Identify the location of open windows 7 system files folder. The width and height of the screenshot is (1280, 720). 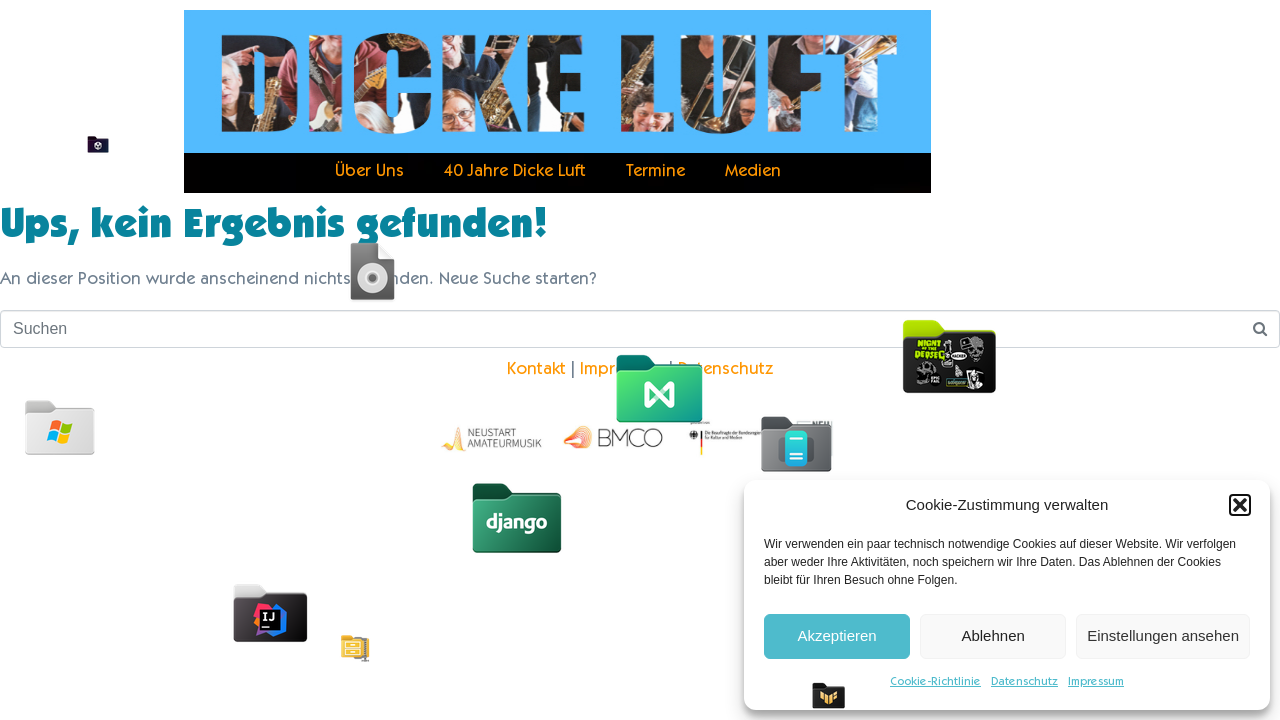
(59, 429).